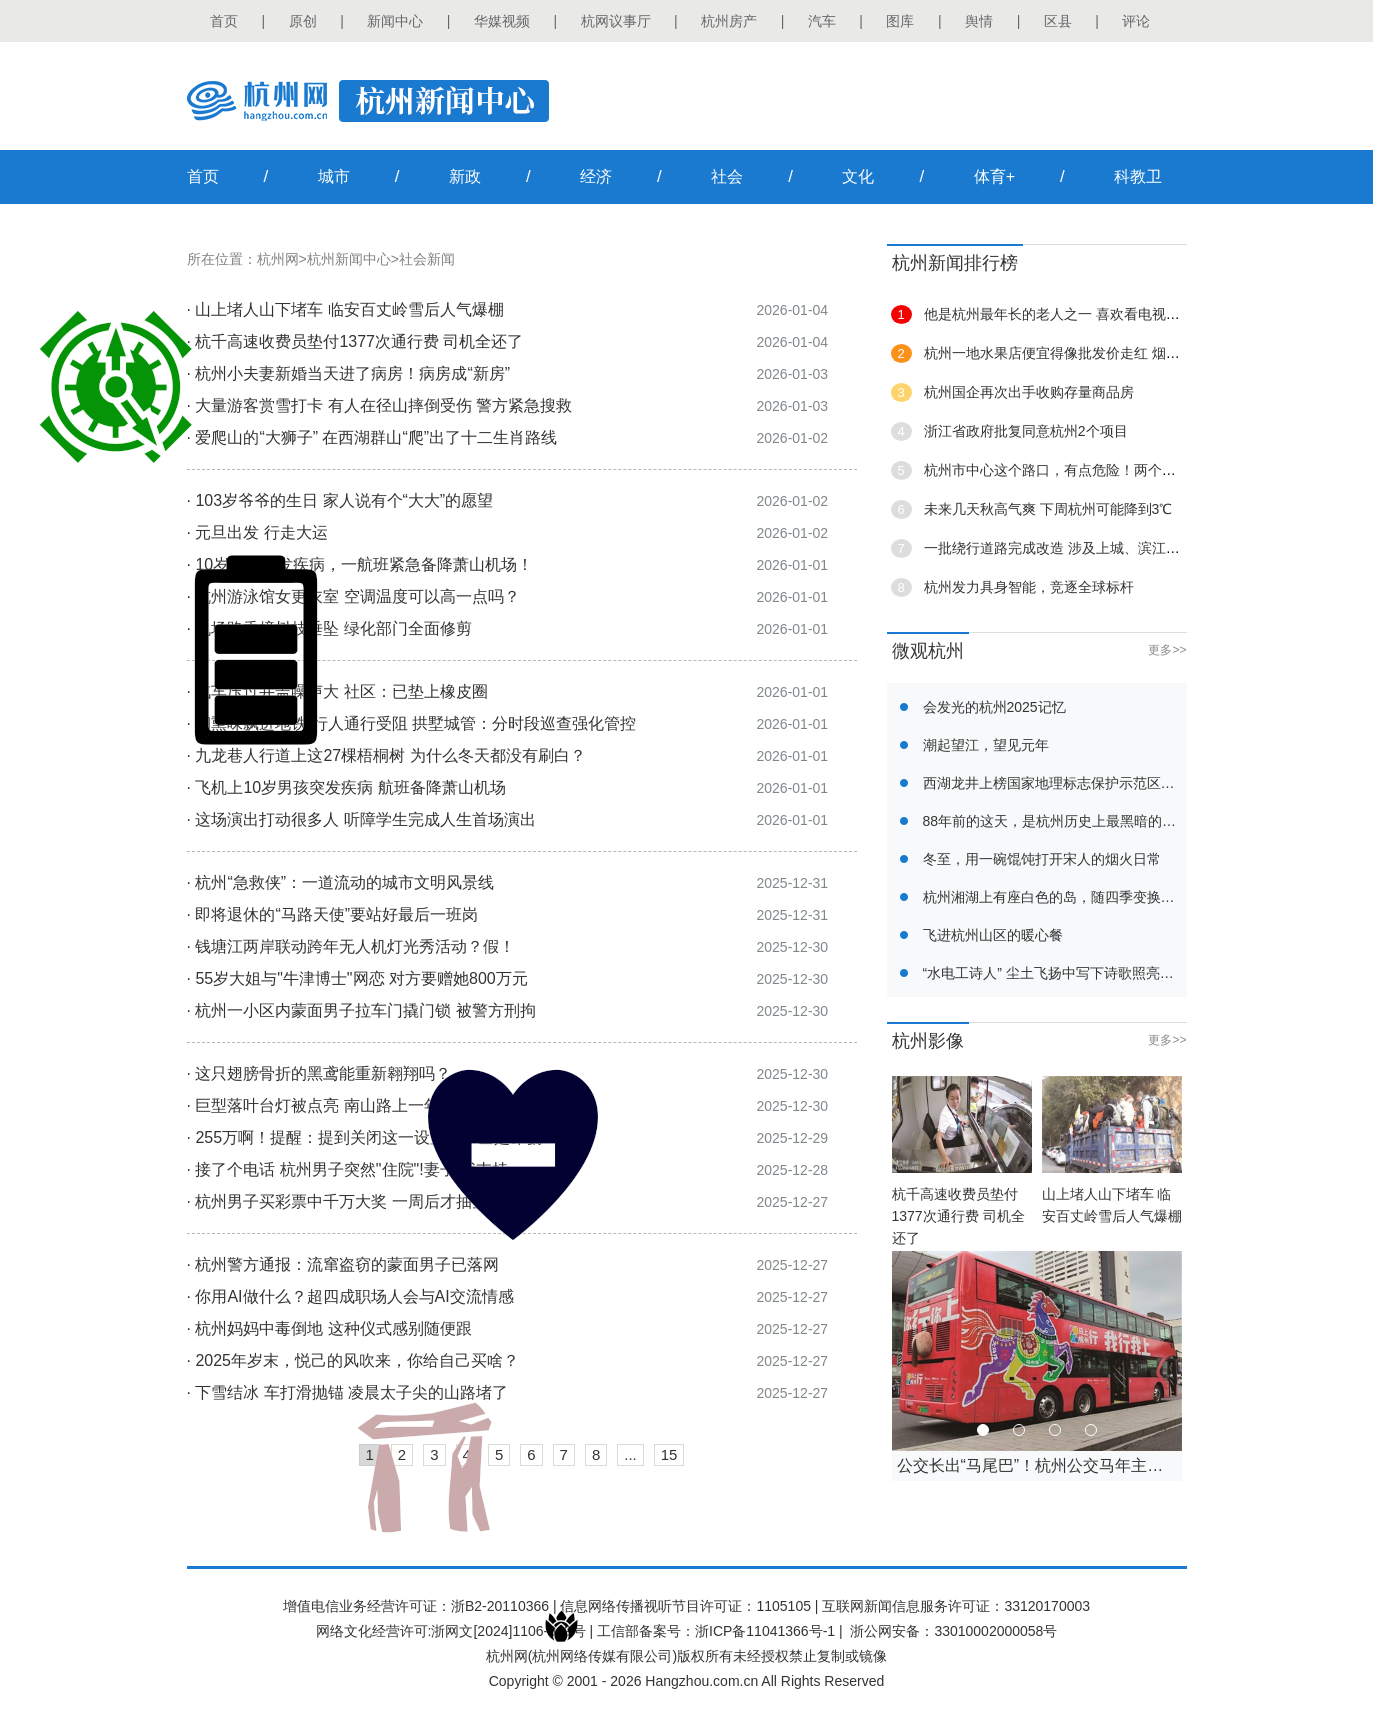 The image size is (1373, 1719). What do you see at coordinates (561, 1625) in the screenshot?
I see `access meditation or mindfulness features` at bounding box center [561, 1625].